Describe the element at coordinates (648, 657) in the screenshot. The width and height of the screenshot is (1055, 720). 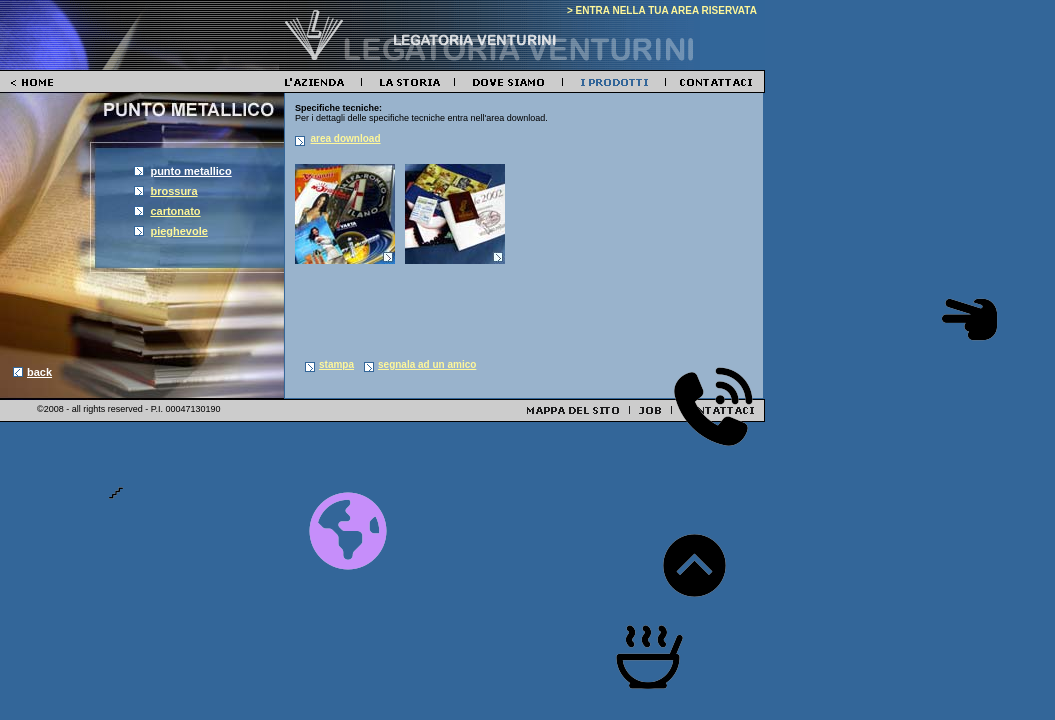
I see `browse soup or hot food options` at that location.